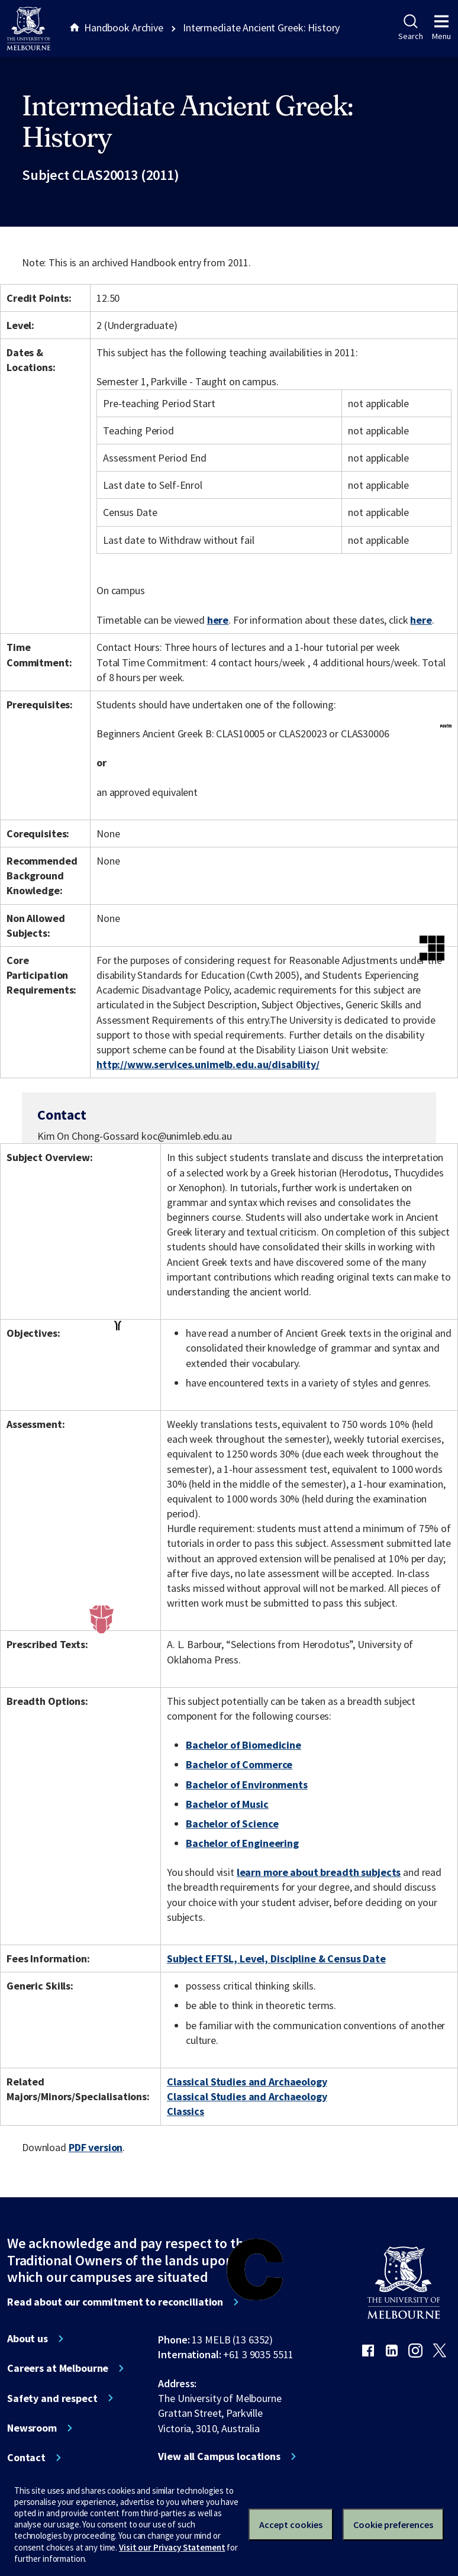 This screenshot has width=458, height=2576. I want to click on primefaces framework logo, so click(101, 1619).